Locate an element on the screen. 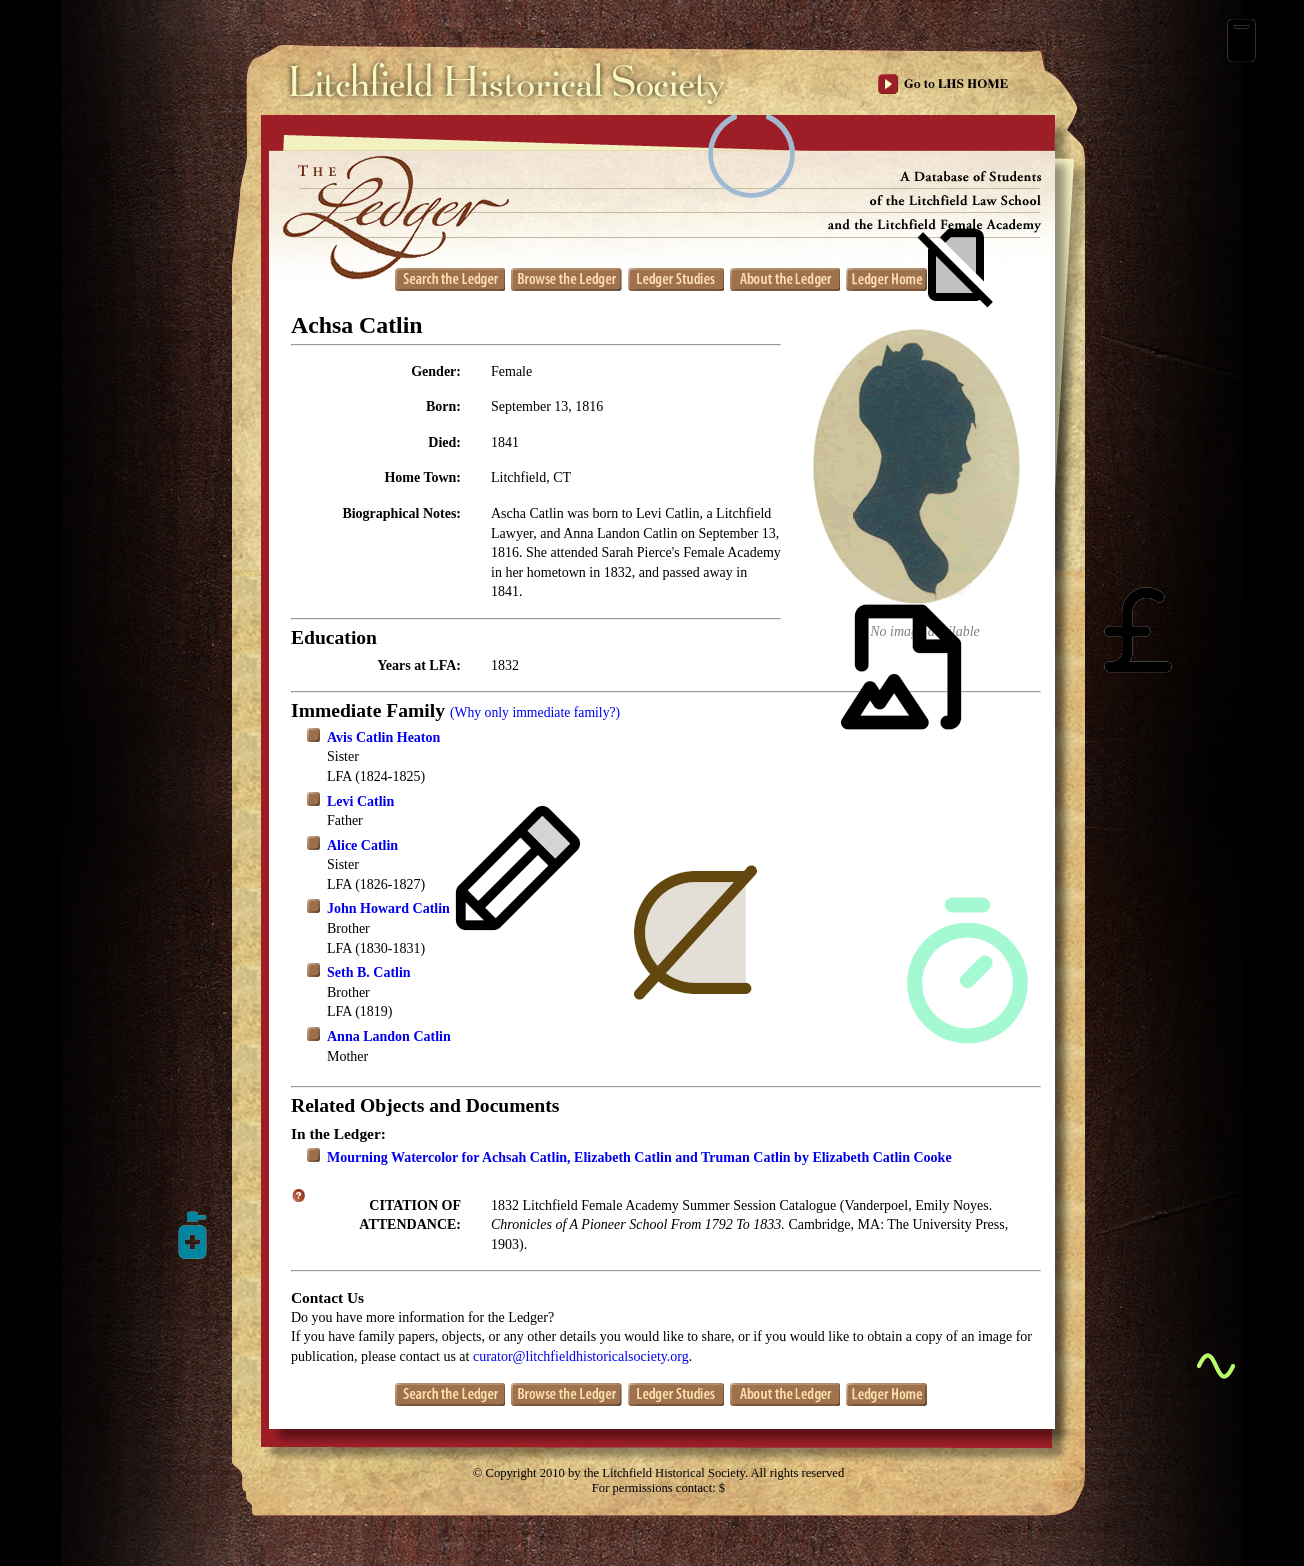 The image size is (1304, 1566). access medical supplies or first aid resources is located at coordinates (192, 1236).